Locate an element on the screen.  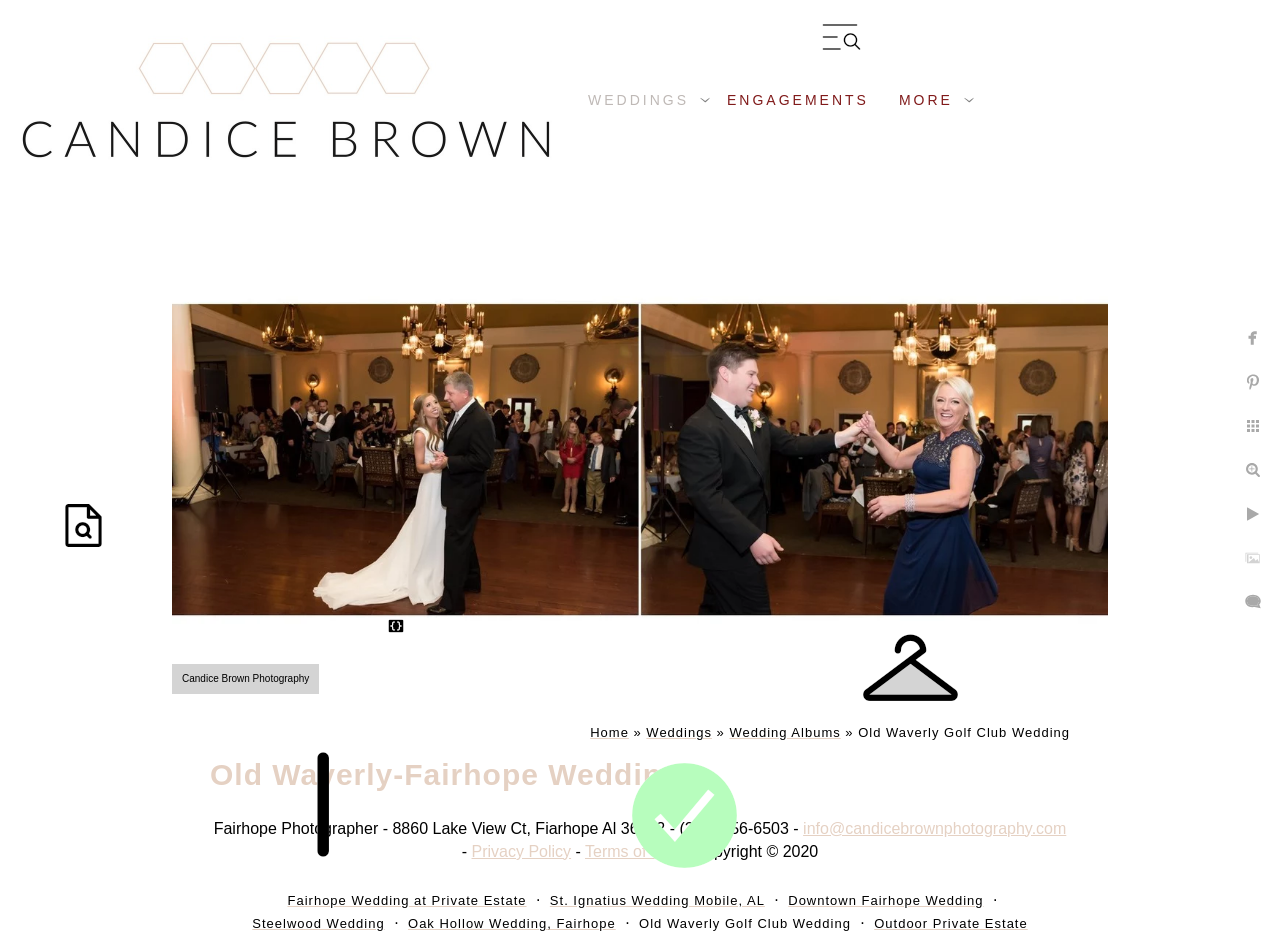
access code editor or developer tools is located at coordinates (396, 626).